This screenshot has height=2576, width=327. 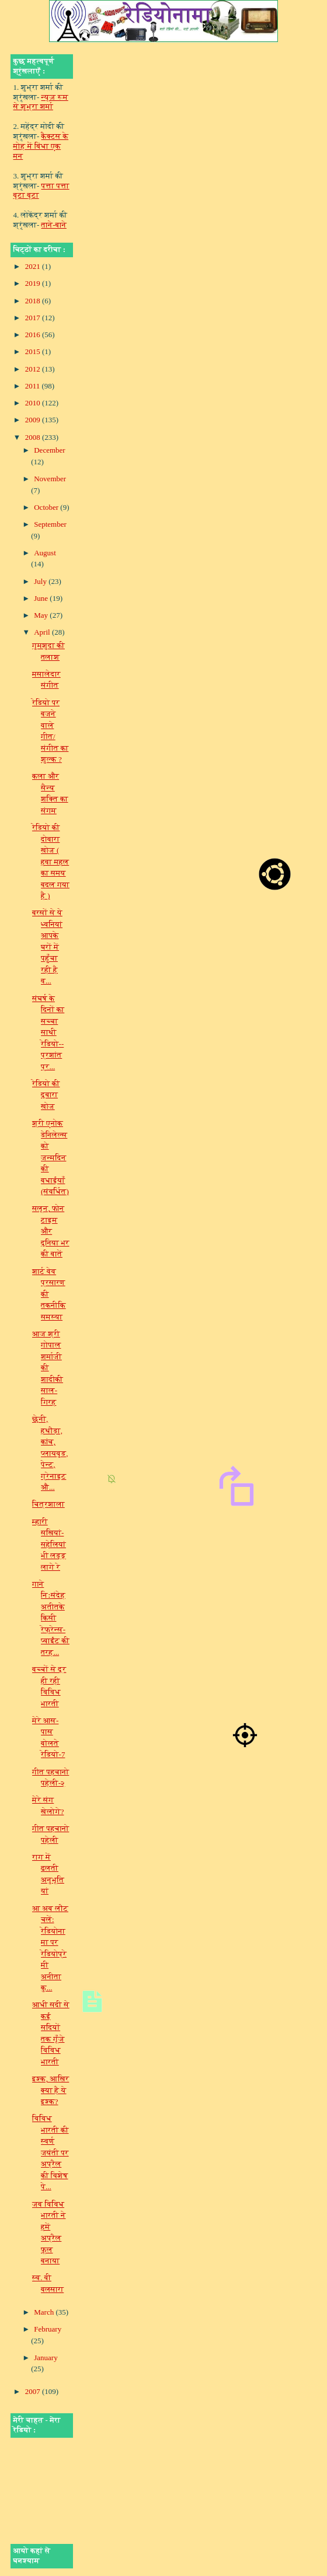 What do you see at coordinates (274, 874) in the screenshot?
I see `launch ubuntu operating system` at bounding box center [274, 874].